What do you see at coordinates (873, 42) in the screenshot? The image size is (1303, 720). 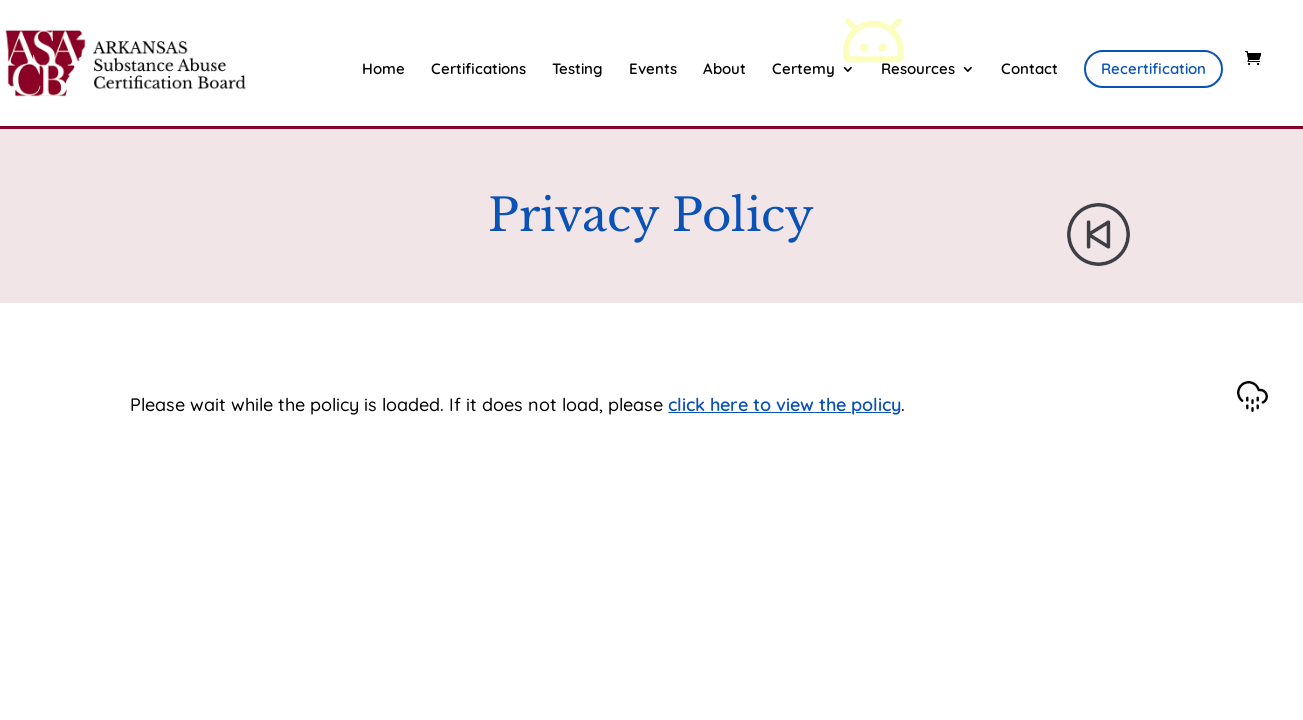 I see `android device or operating system indicator` at bounding box center [873, 42].